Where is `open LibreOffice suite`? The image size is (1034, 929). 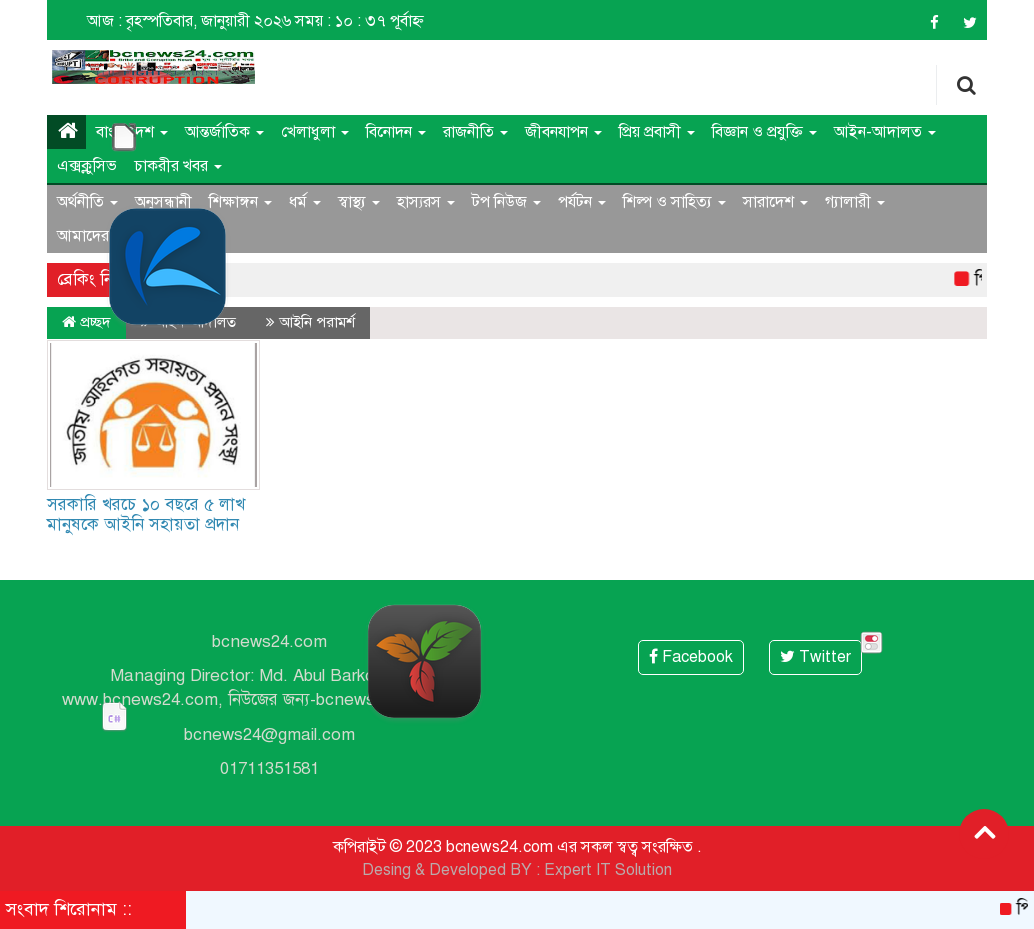 open LibreOffice suite is located at coordinates (124, 137).